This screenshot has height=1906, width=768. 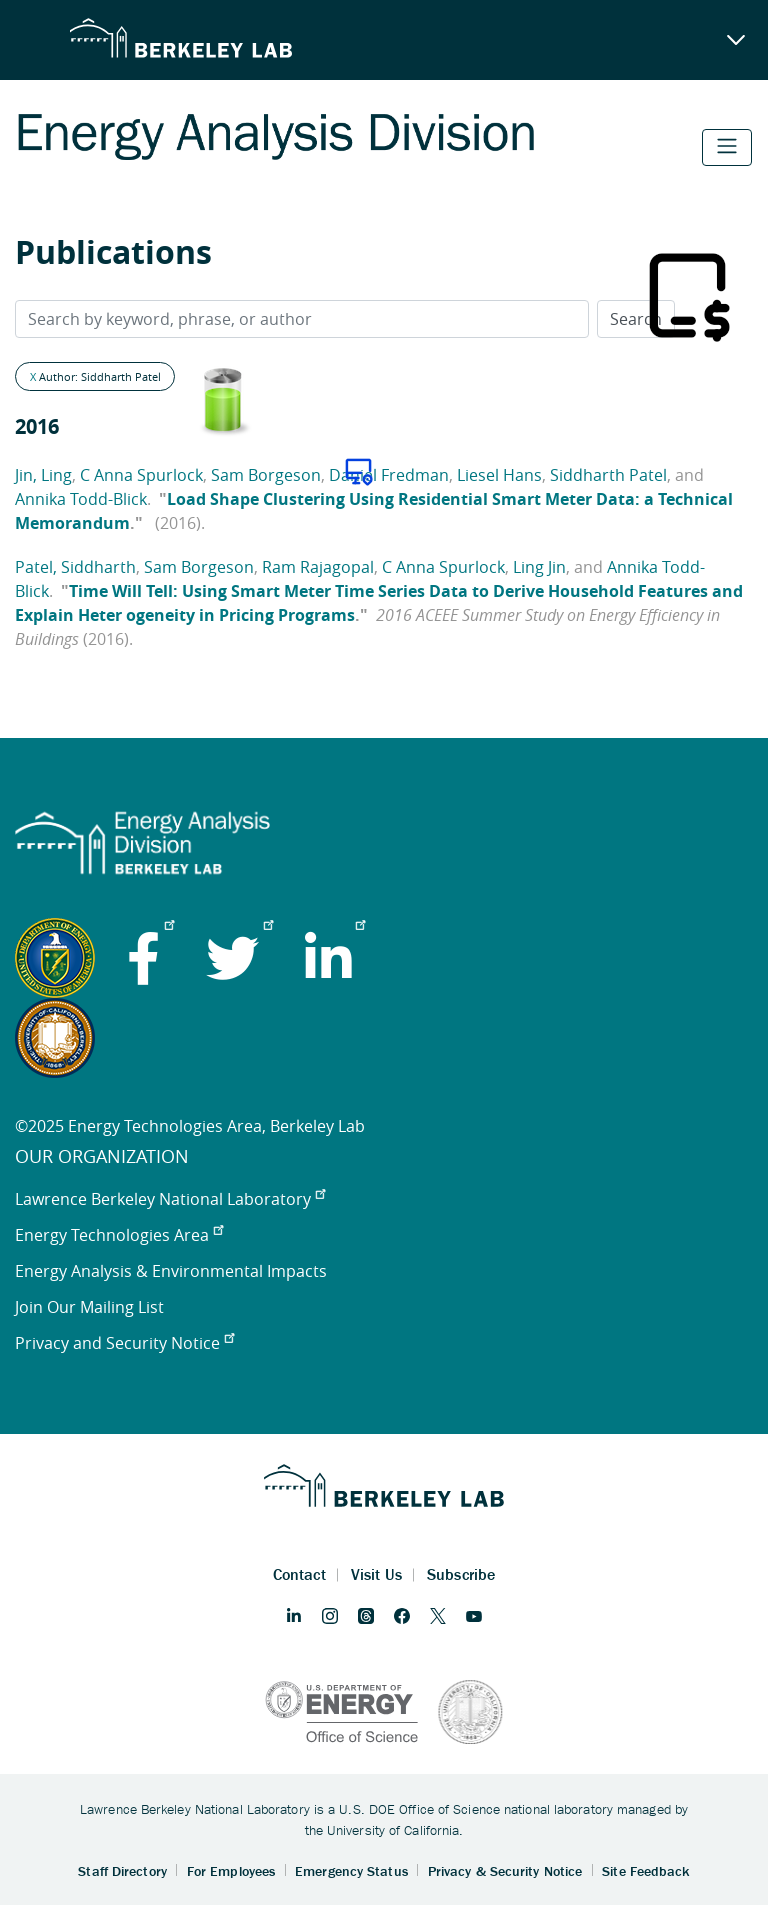 What do you see at coordinates (358, 471) in the screenshot?
I see `view device location on map` at bounding box center [358, 471].